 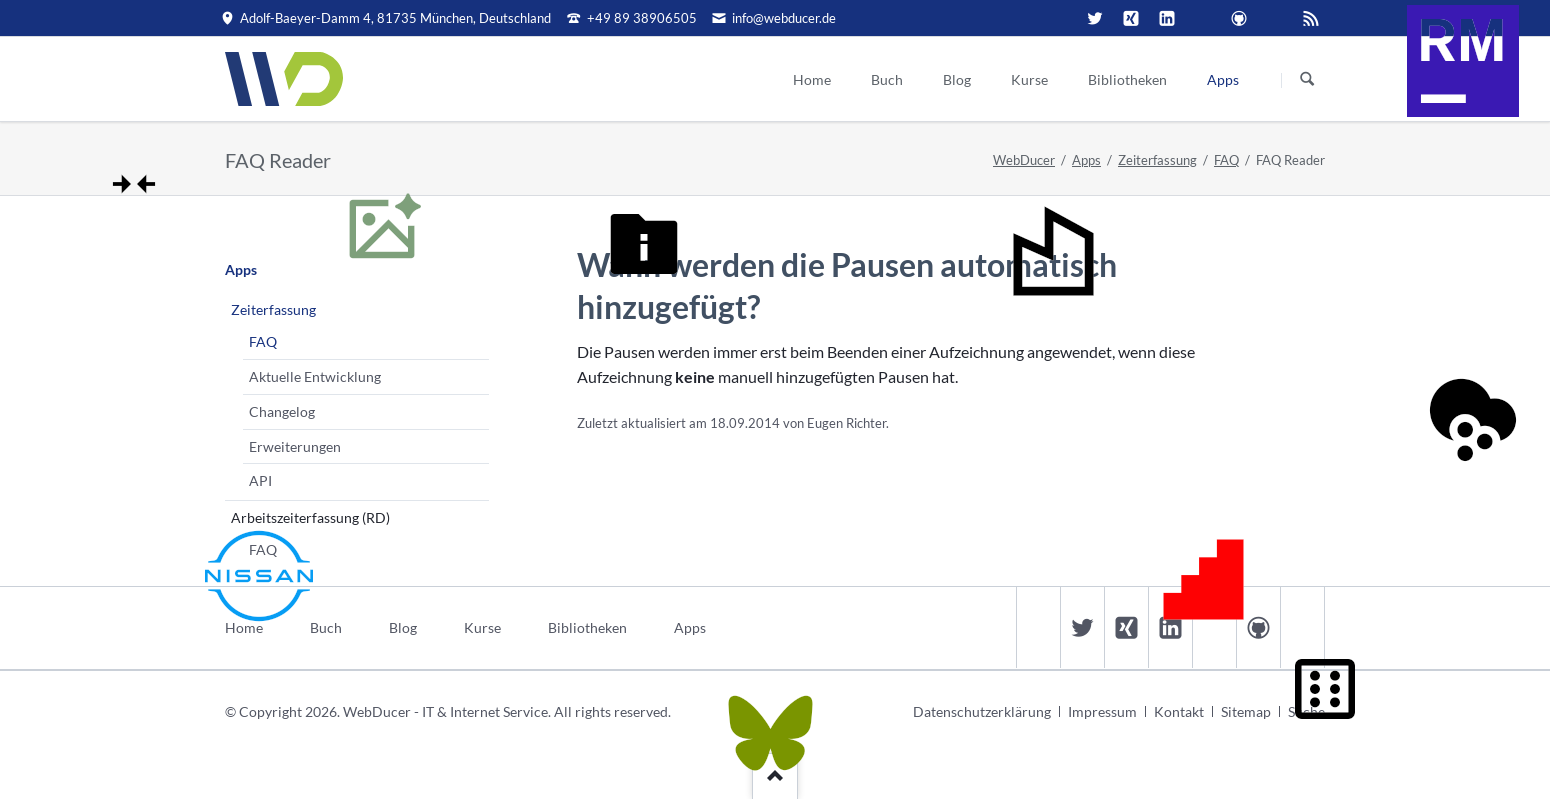 What do you see at coordinates (1463, 61) in the screenshot?
I see `open RubyMine IDE` at bounding box center [1463, 61].